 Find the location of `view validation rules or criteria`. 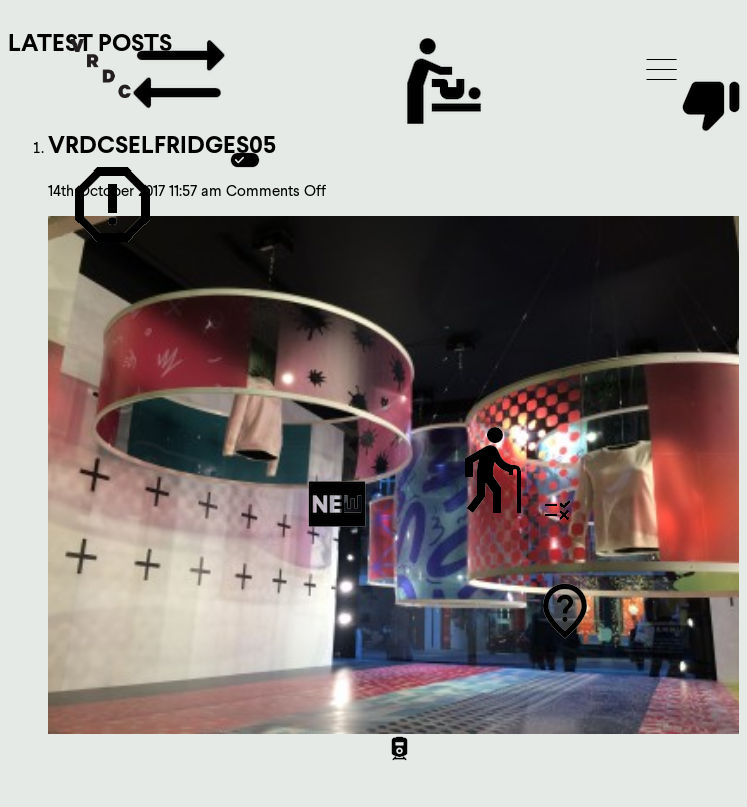

view validation rules or criteria is located at coordinates (558, 510).